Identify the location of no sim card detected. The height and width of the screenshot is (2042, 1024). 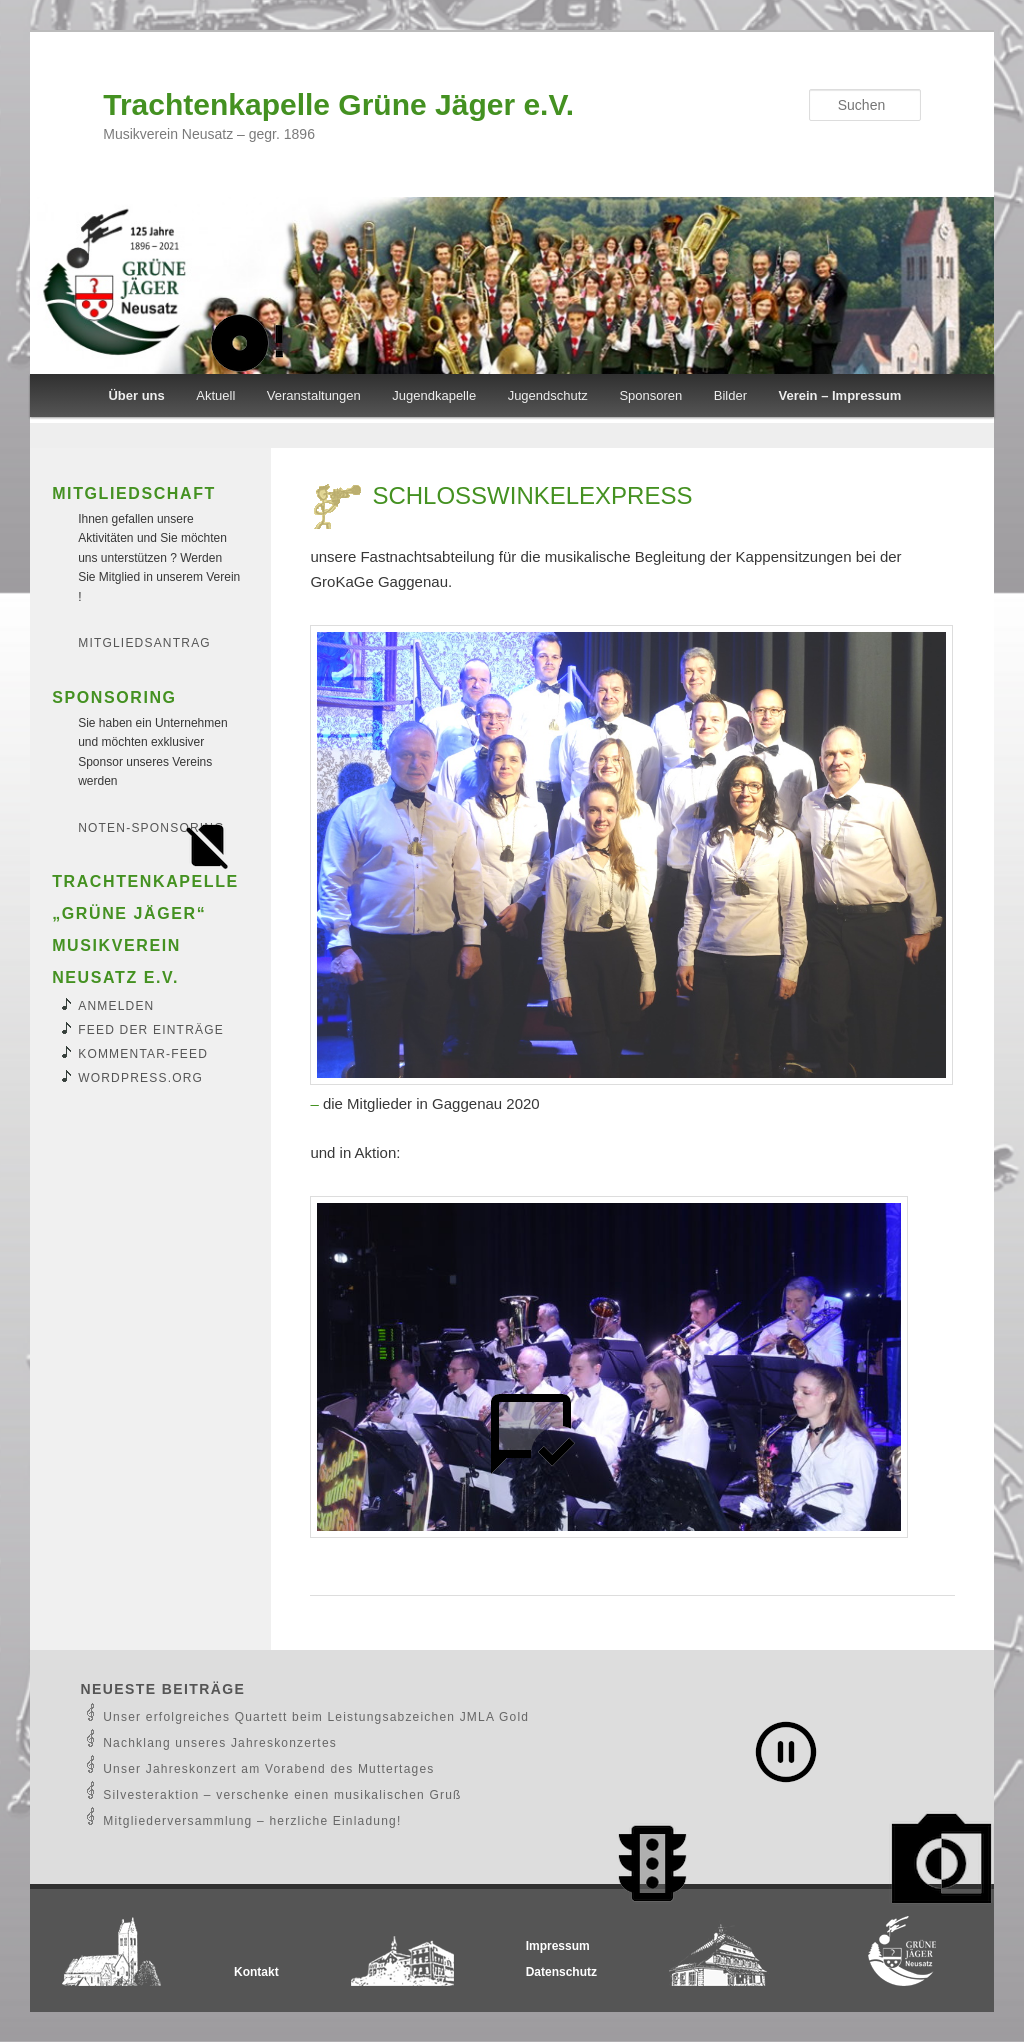
(207, 845).